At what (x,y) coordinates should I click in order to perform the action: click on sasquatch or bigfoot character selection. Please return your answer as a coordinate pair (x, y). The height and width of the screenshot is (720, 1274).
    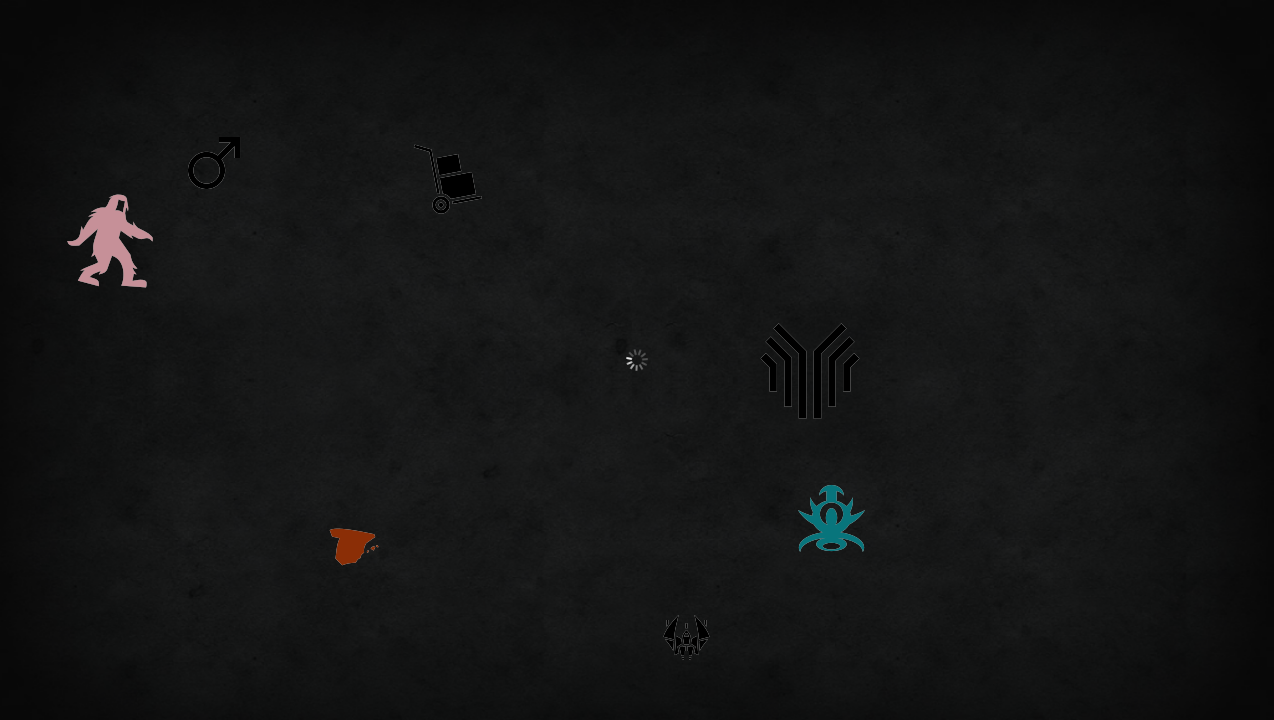
    Looking at the image, I should click on (110, 241).